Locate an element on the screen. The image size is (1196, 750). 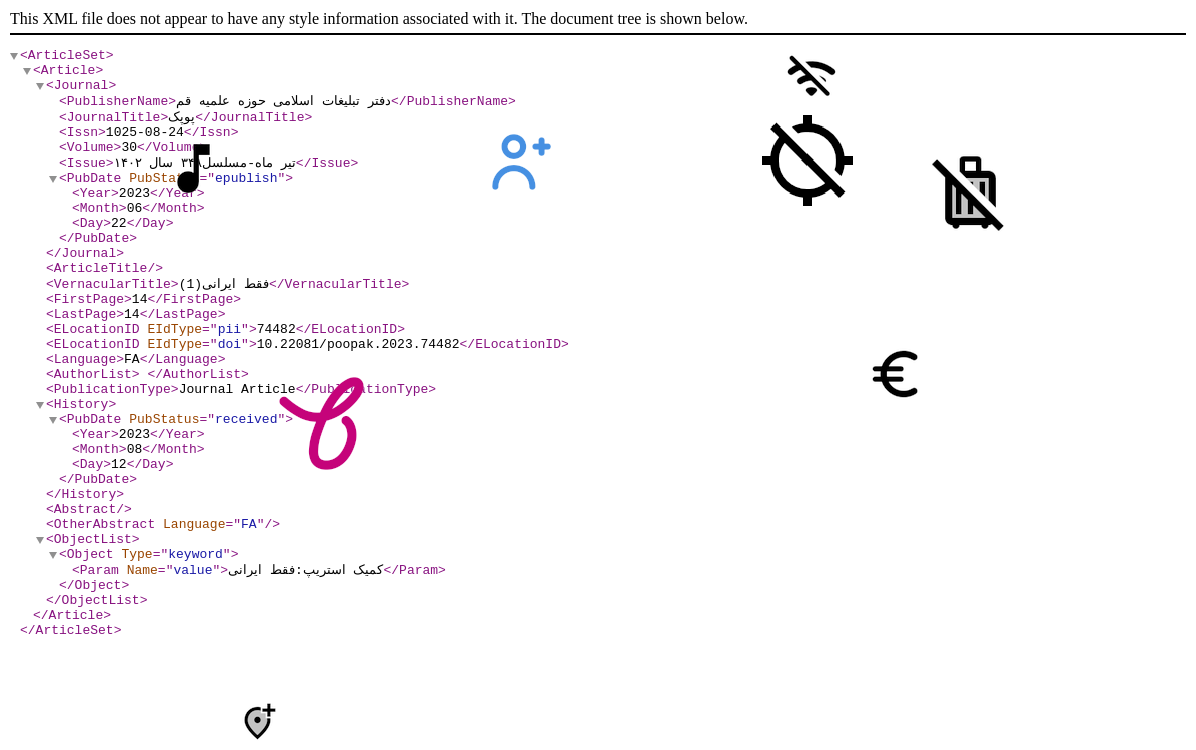
indicates wifi is disabled or unavailable is located at coordinates (811, 78).